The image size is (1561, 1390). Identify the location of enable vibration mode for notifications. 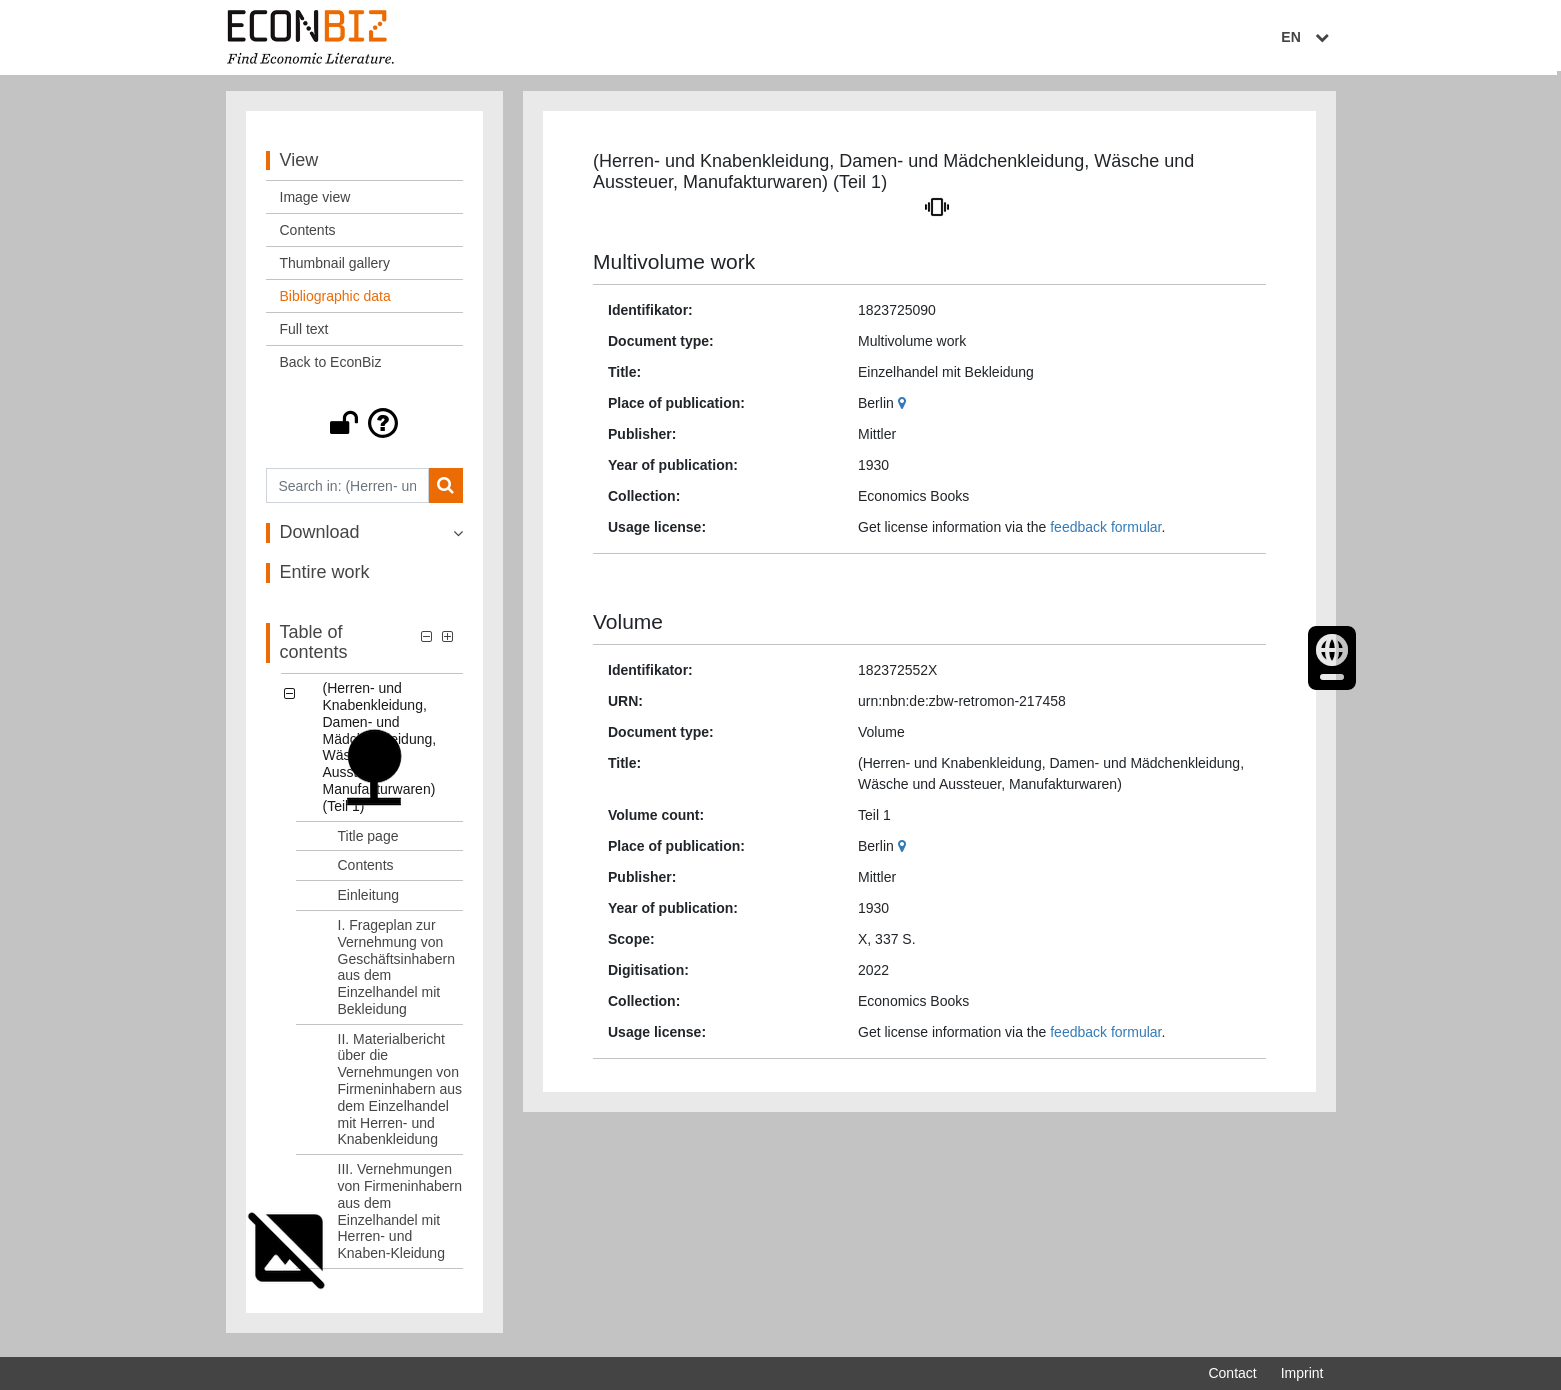
(937, 207).